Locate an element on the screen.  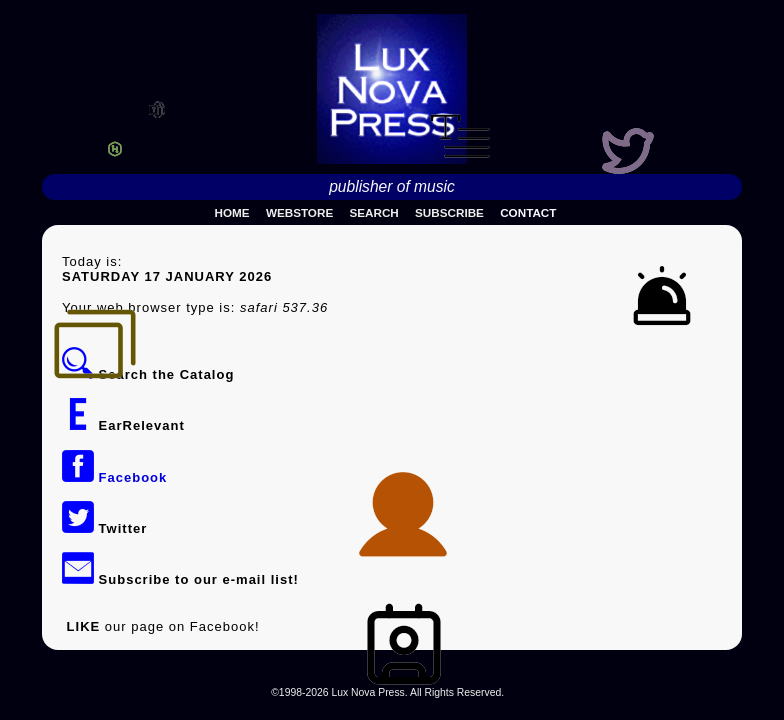
open microsoft teams is located at coordinates (157, 110).